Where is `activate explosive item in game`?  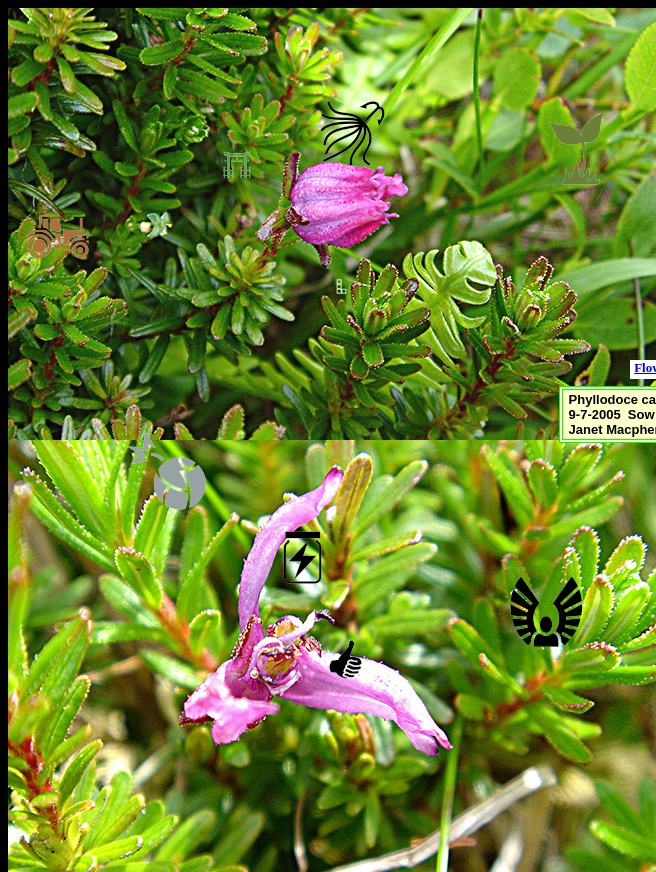
activate explosive item in game is located at coordinates (166, 470).